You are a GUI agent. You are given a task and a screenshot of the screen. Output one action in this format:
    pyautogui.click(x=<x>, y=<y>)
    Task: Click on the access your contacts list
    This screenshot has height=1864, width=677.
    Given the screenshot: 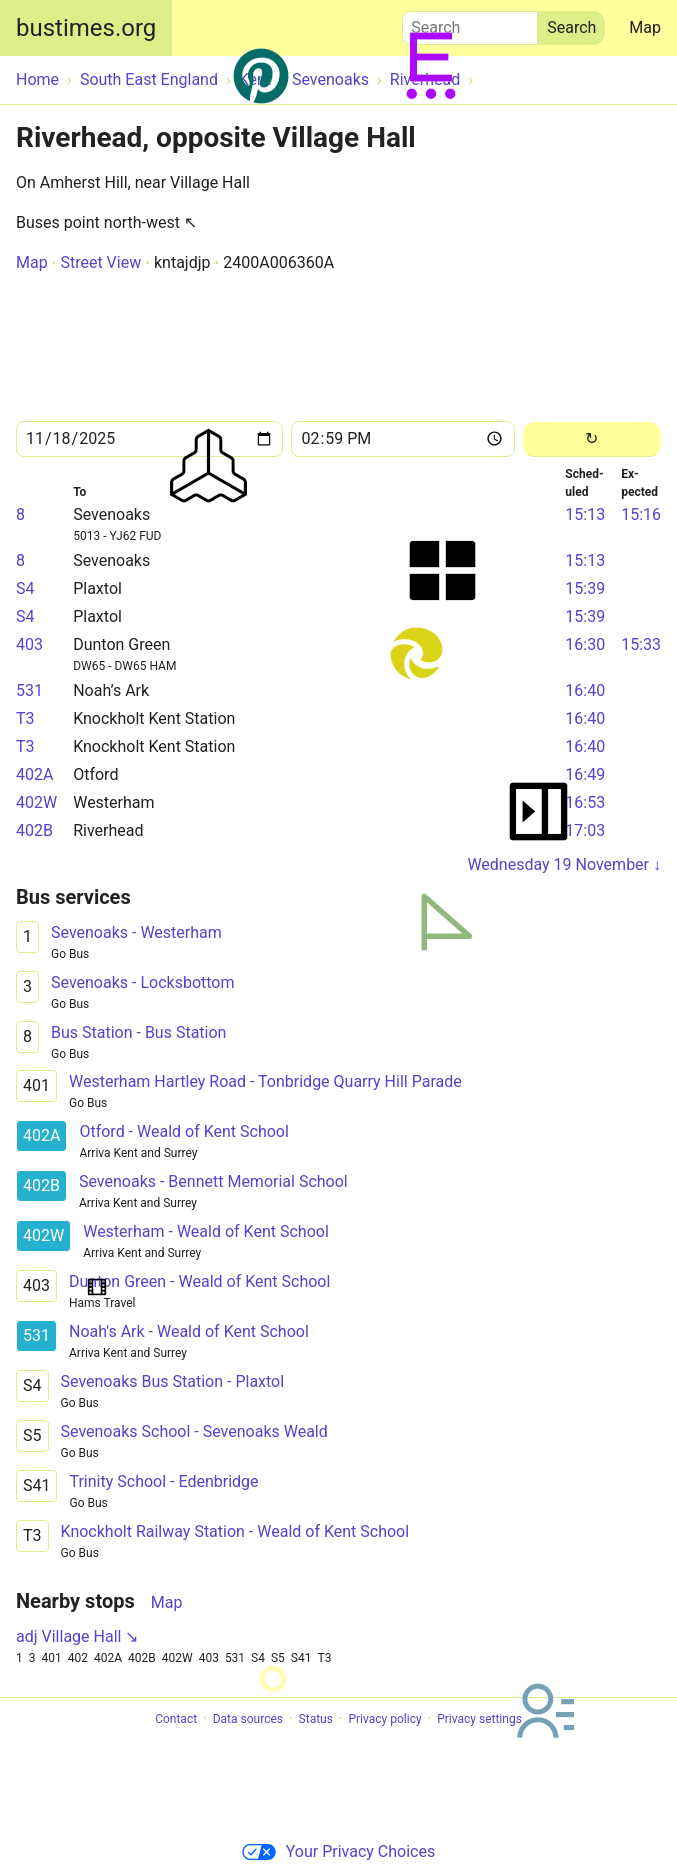 What is the action you would take?
    pyautogui.click(x=543, y=1712)
    